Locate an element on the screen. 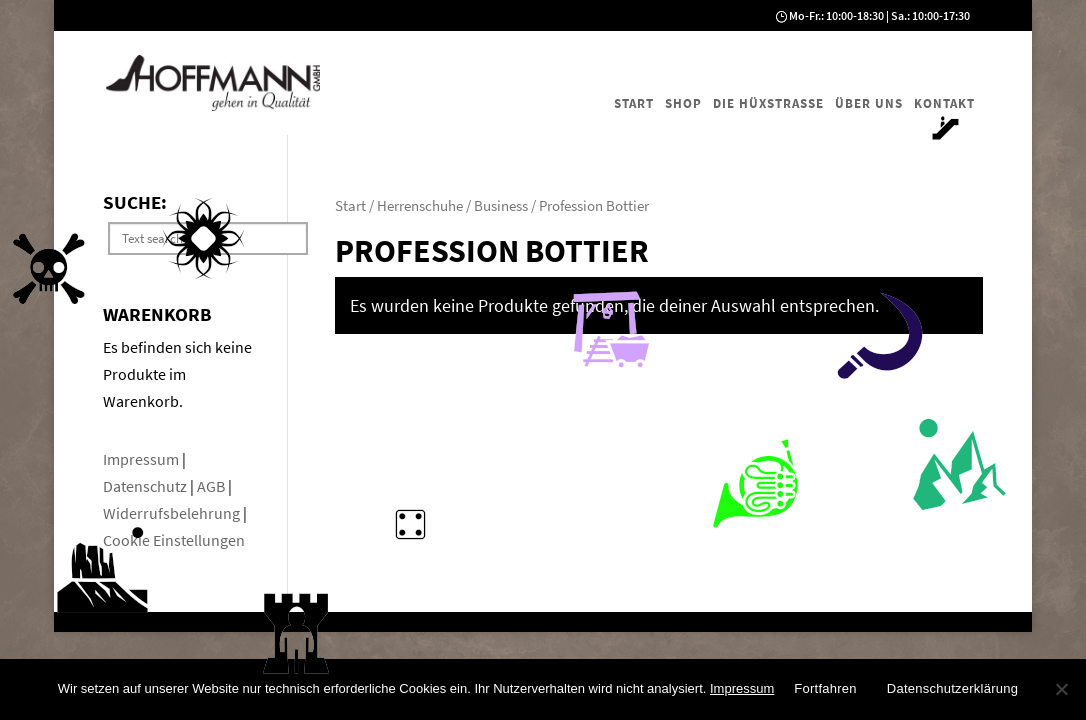 The height and width of the screenshot is (720, 1086). view mountain summits or peaks is located at coordinates (959, 464).